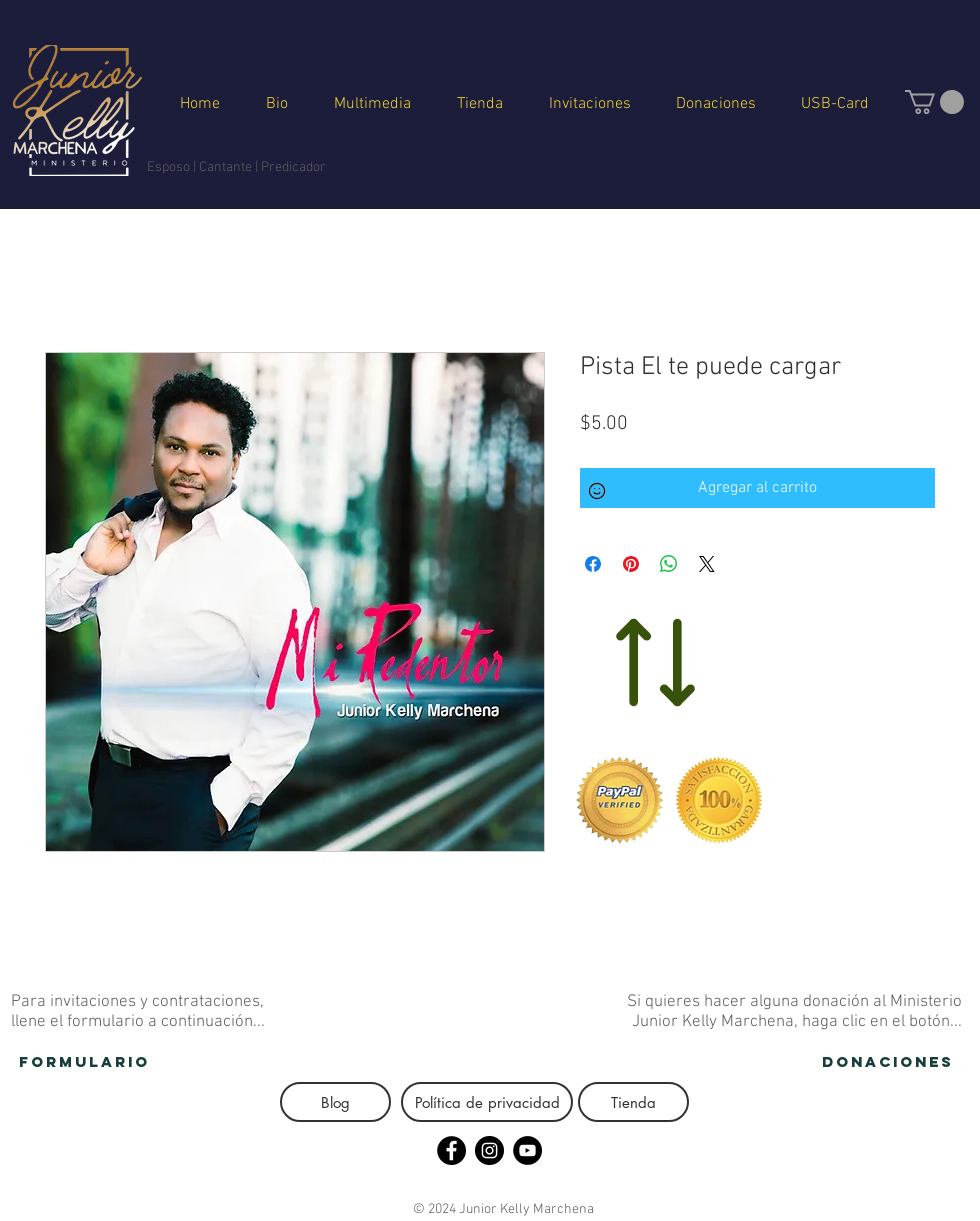 This screenshot has width=980, height=1221. I want to click on sort items in ascending or descending order, so click(655, 662).